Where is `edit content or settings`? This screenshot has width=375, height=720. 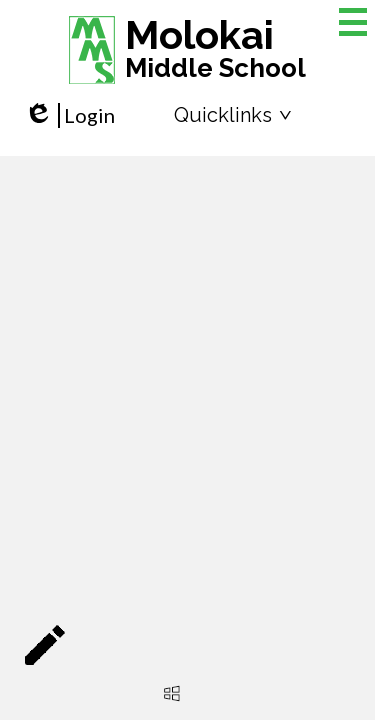 edit content or settings is located at coordinates (45, 645).